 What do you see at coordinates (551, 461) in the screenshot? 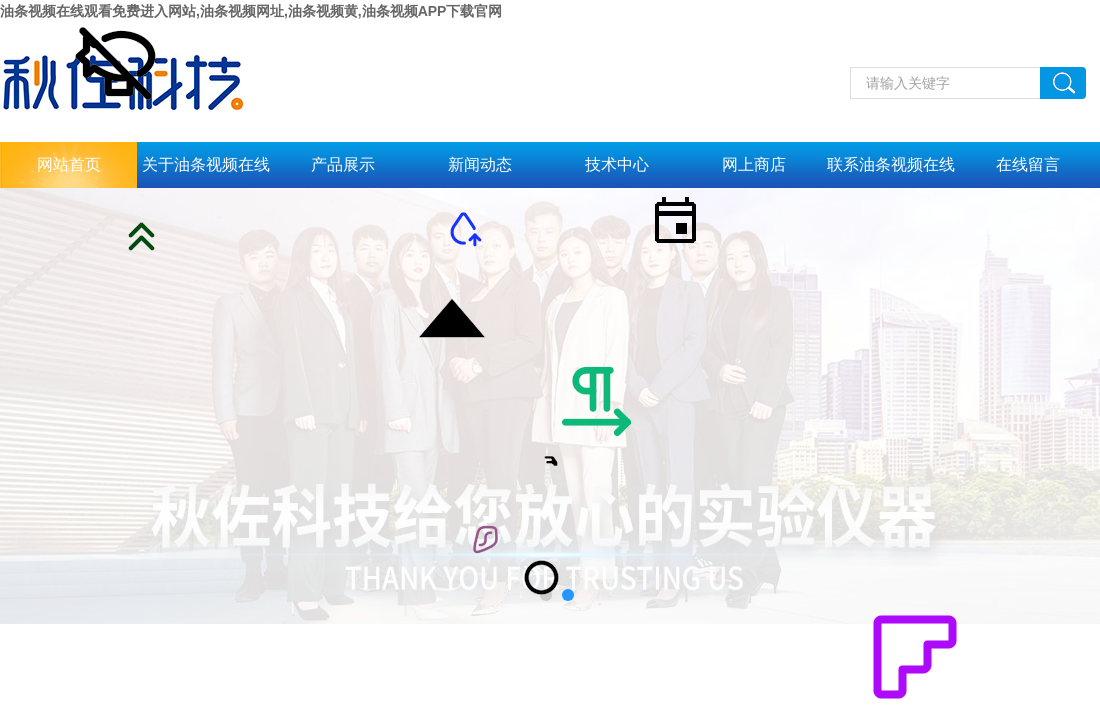
I see `lizard gesture for rock-paper-scissors-lizard-spock game` at bounding box center [551, 461].